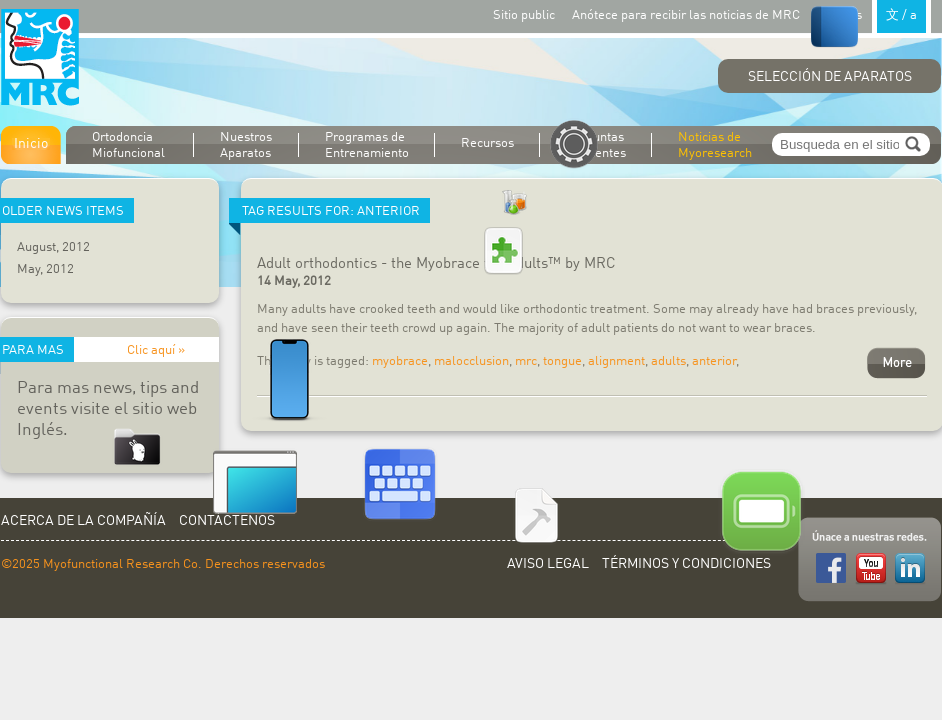 The width and height of the screenshot is (942, 720). What do you see at coordinates (761, 512) in the screenshot?
I see `access battery and power settings` at bounding box center [761, 512].